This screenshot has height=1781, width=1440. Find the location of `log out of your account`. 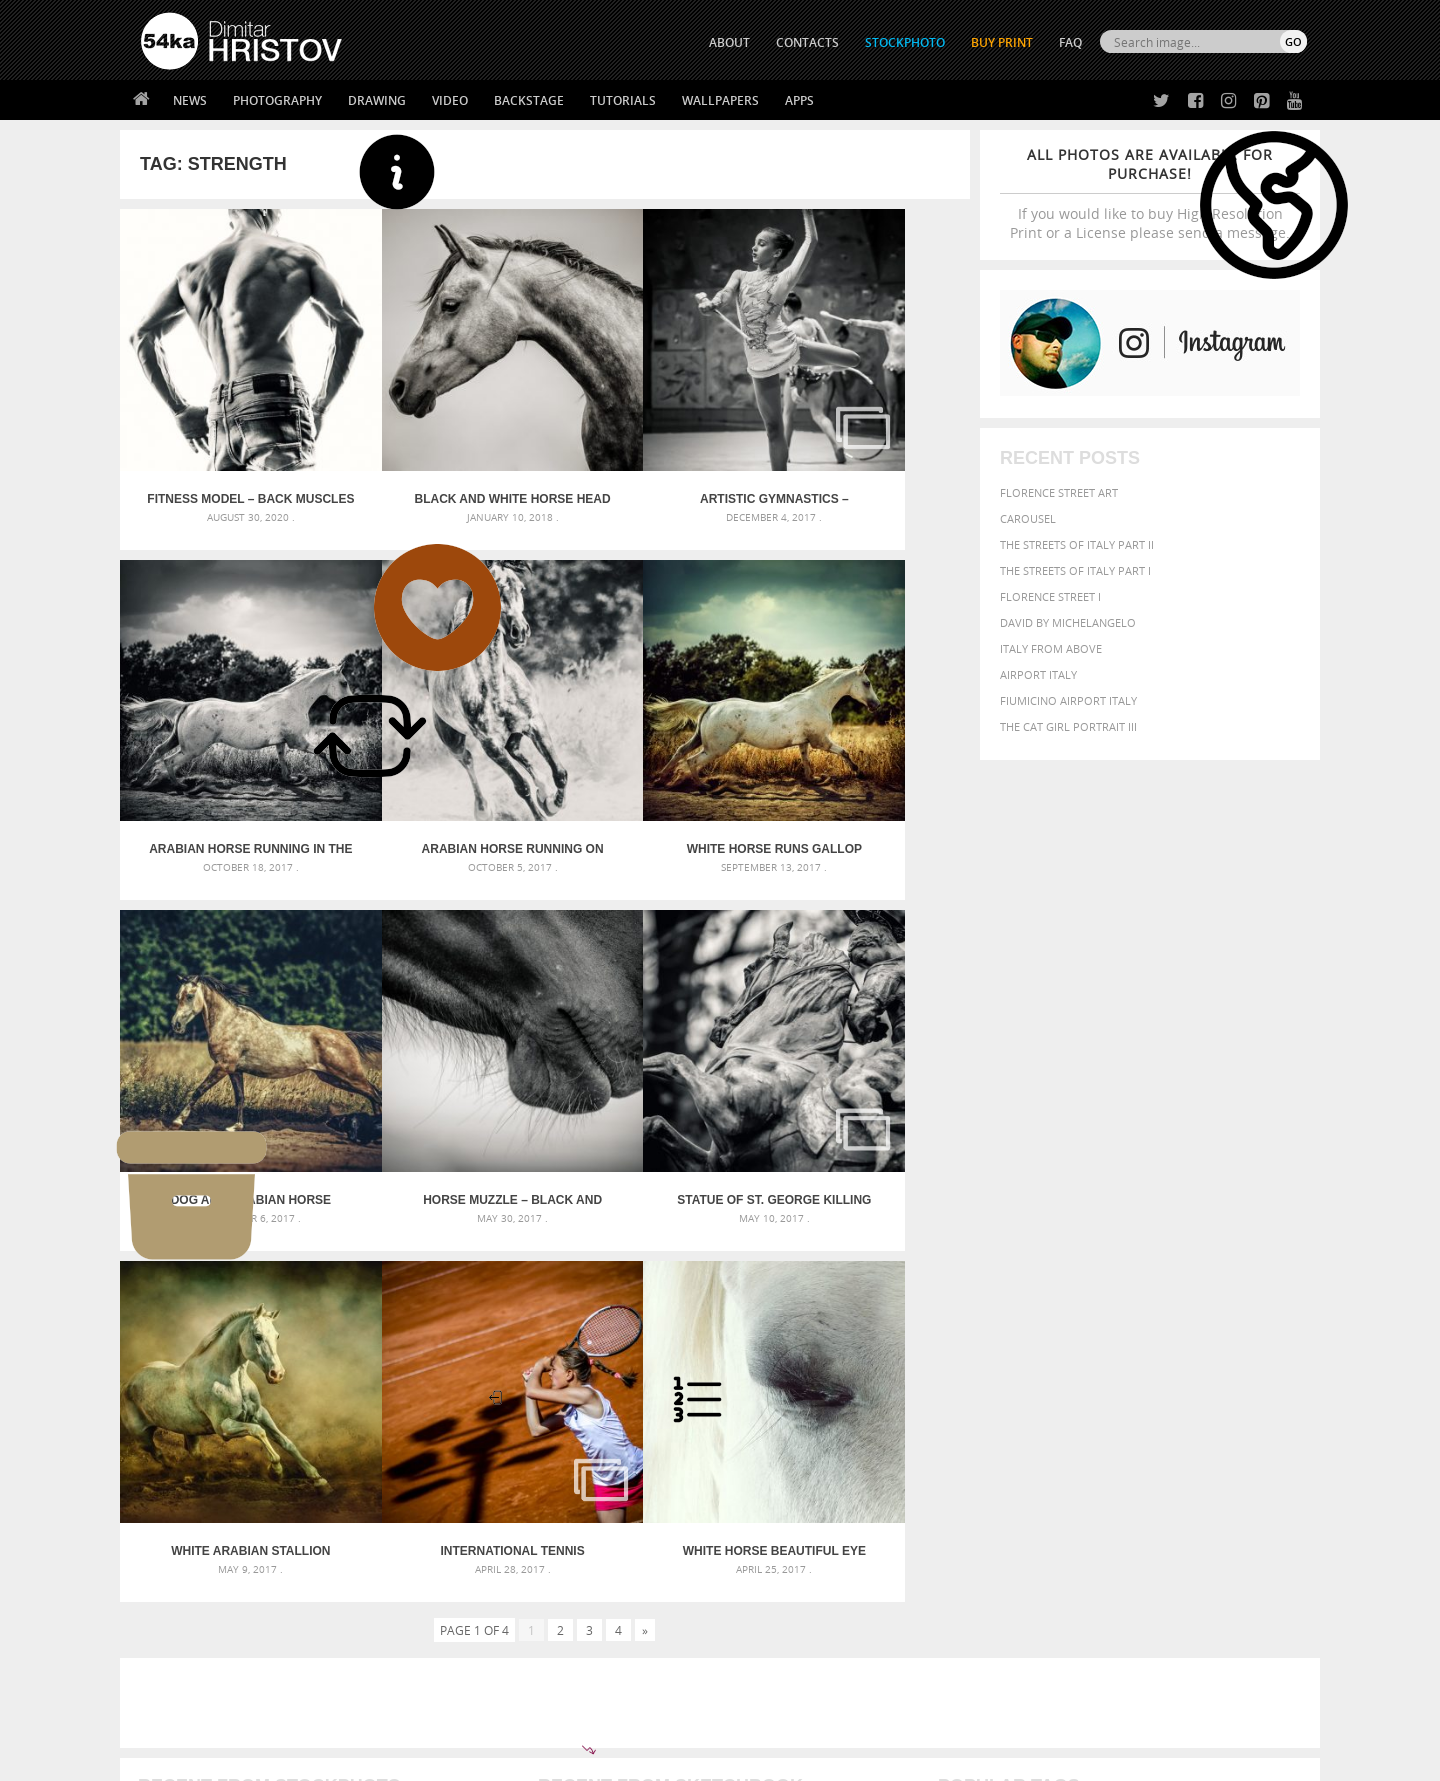

log out of your account is located at coordinates (496, 1397).